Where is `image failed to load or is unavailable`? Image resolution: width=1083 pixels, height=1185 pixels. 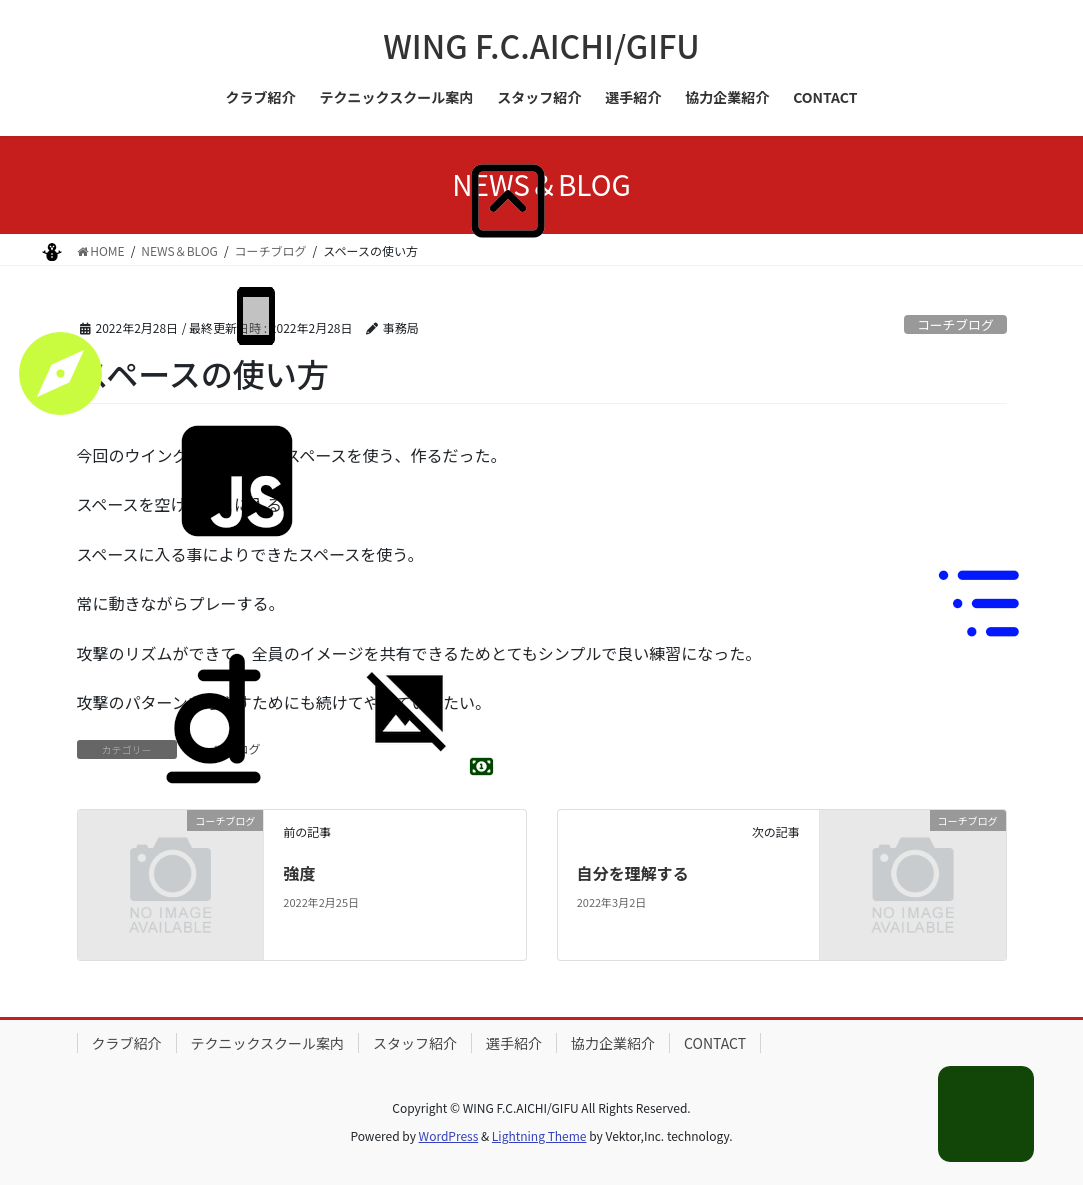 image failed to load or is unavailable is located at coordinates (409, 709).